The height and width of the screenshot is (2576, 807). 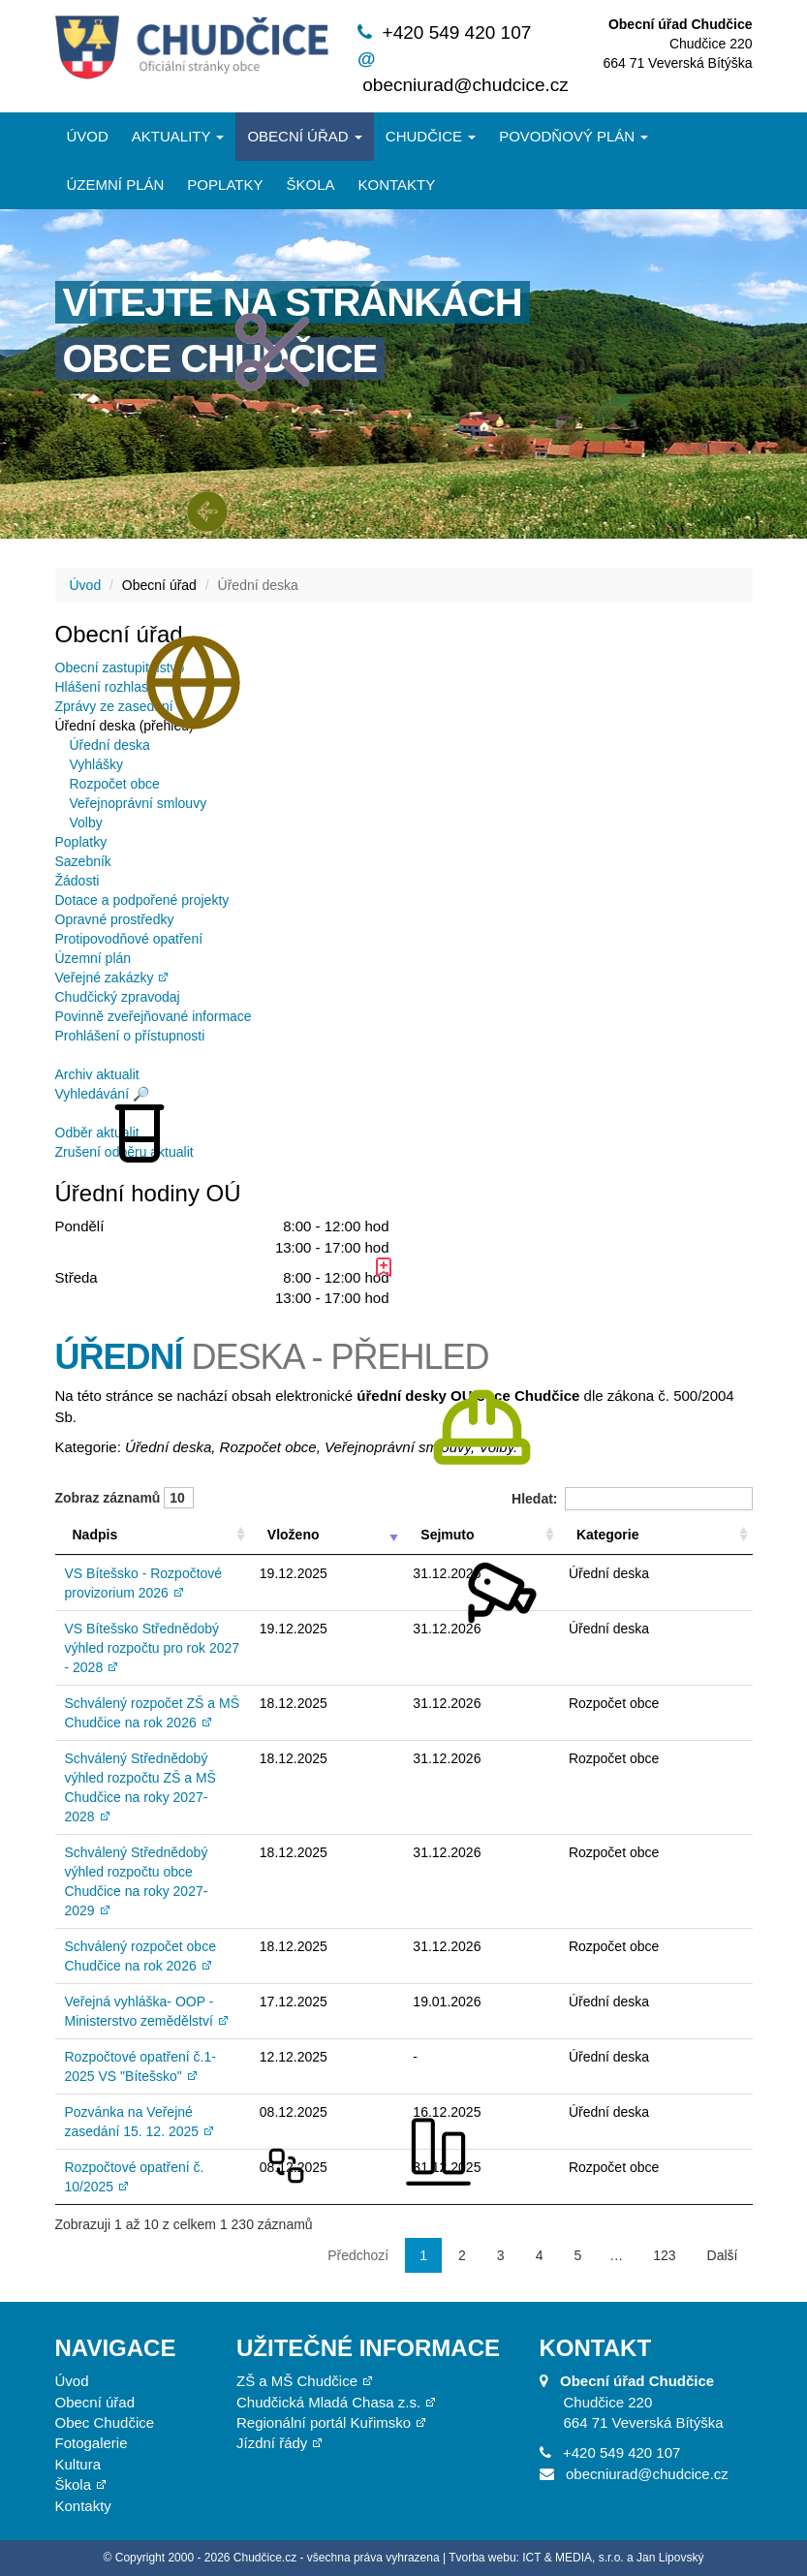 What do you see at coordinates (140, 1133) in the screenshot?
I see `access experimental or beta features` at bounding box center [140, 1133].